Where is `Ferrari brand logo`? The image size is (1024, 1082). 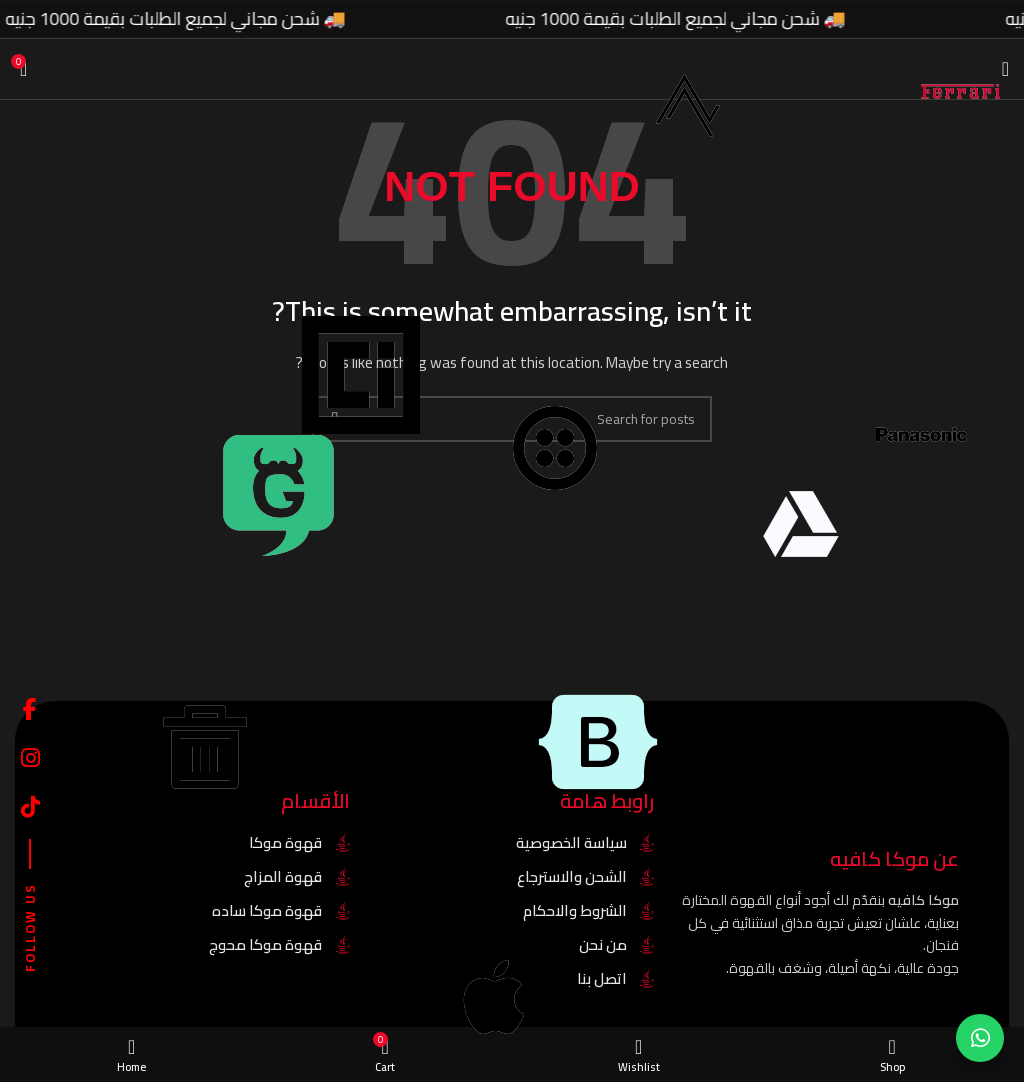 Ferrari brand logo is located at coordinates (960, 91).